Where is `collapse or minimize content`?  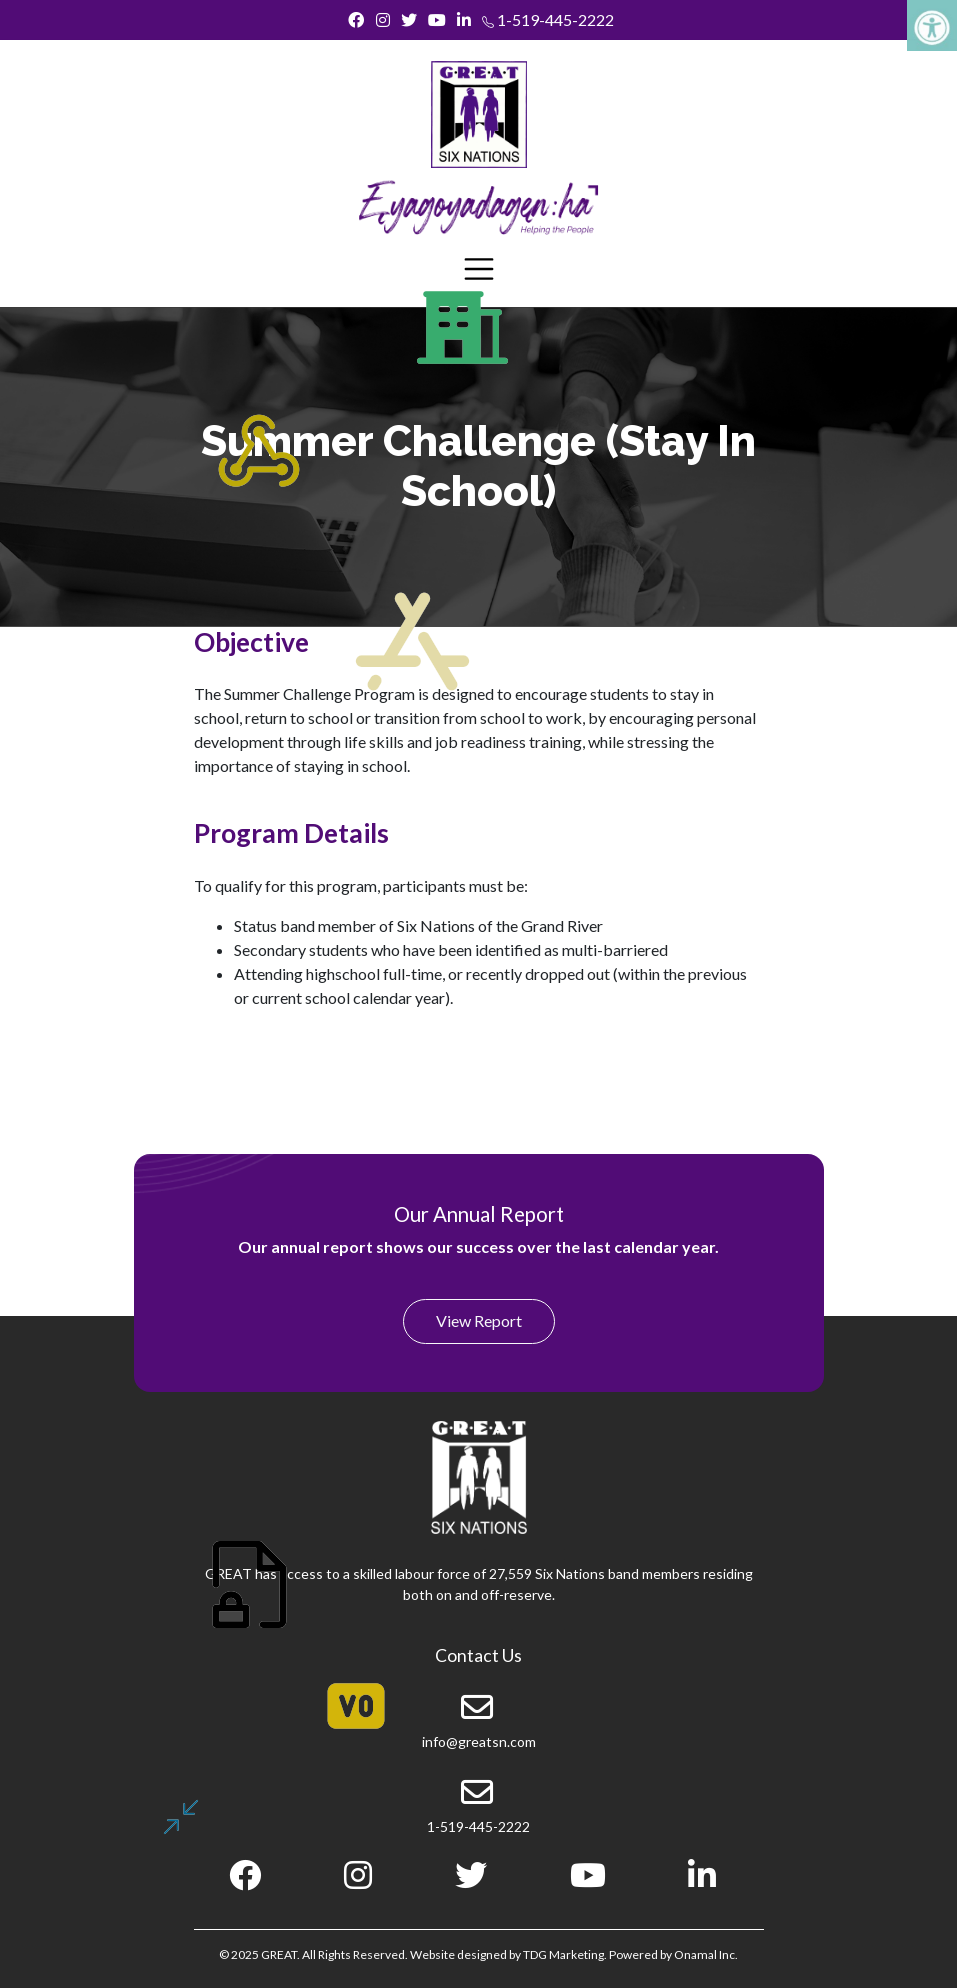 collapse or minimize content is located at coordinates (181, 1817).